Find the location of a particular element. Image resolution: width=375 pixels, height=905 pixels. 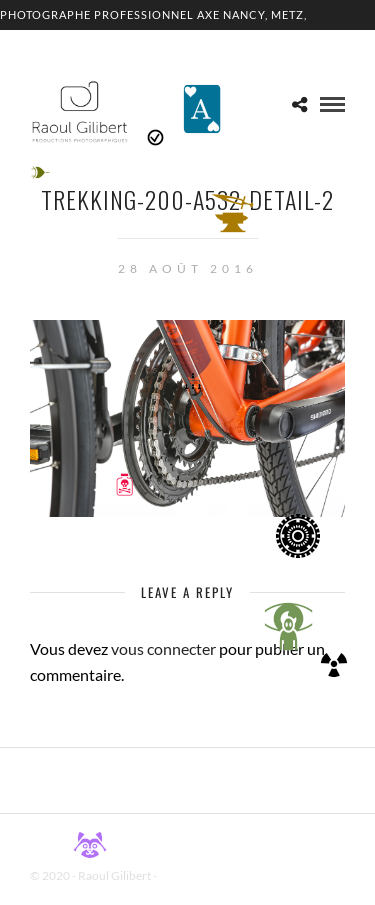

poison or toxic item in game inventory is located at coordinates (124, 484).